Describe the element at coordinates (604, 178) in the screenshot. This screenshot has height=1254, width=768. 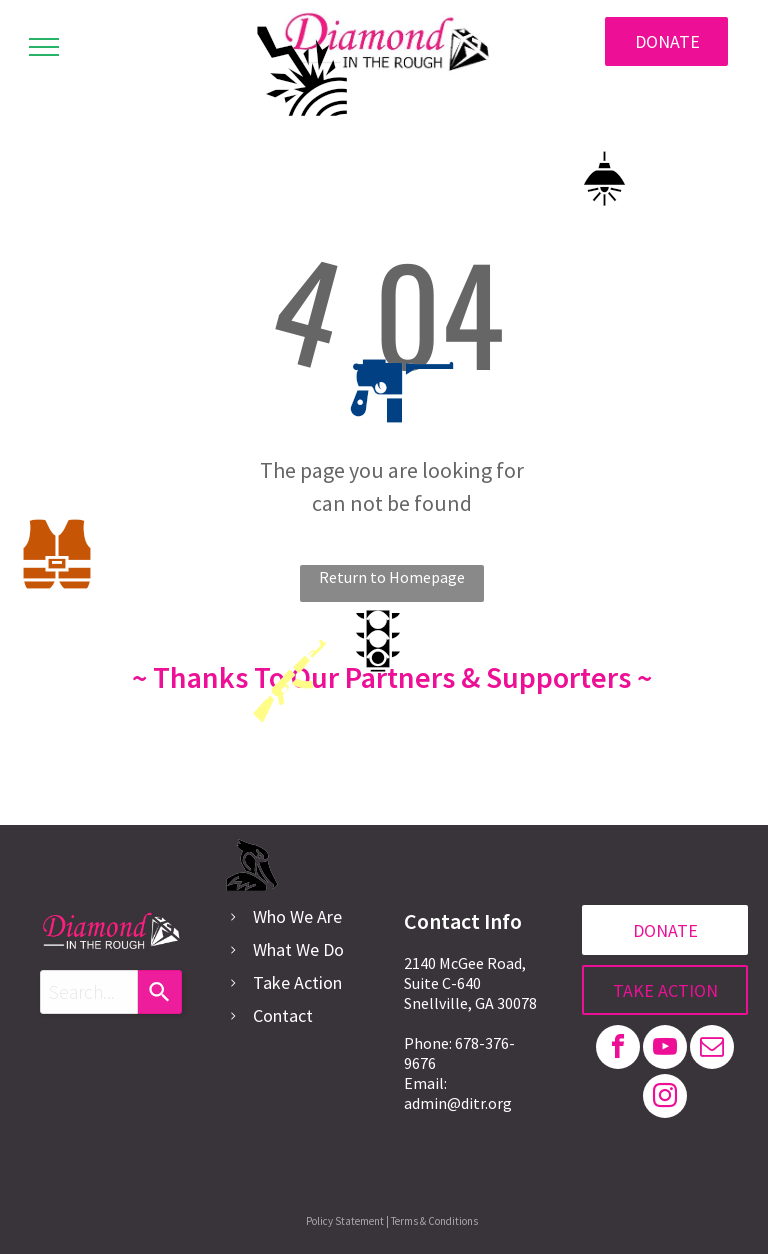
I see `toggle ceiling light on/off` at that location.